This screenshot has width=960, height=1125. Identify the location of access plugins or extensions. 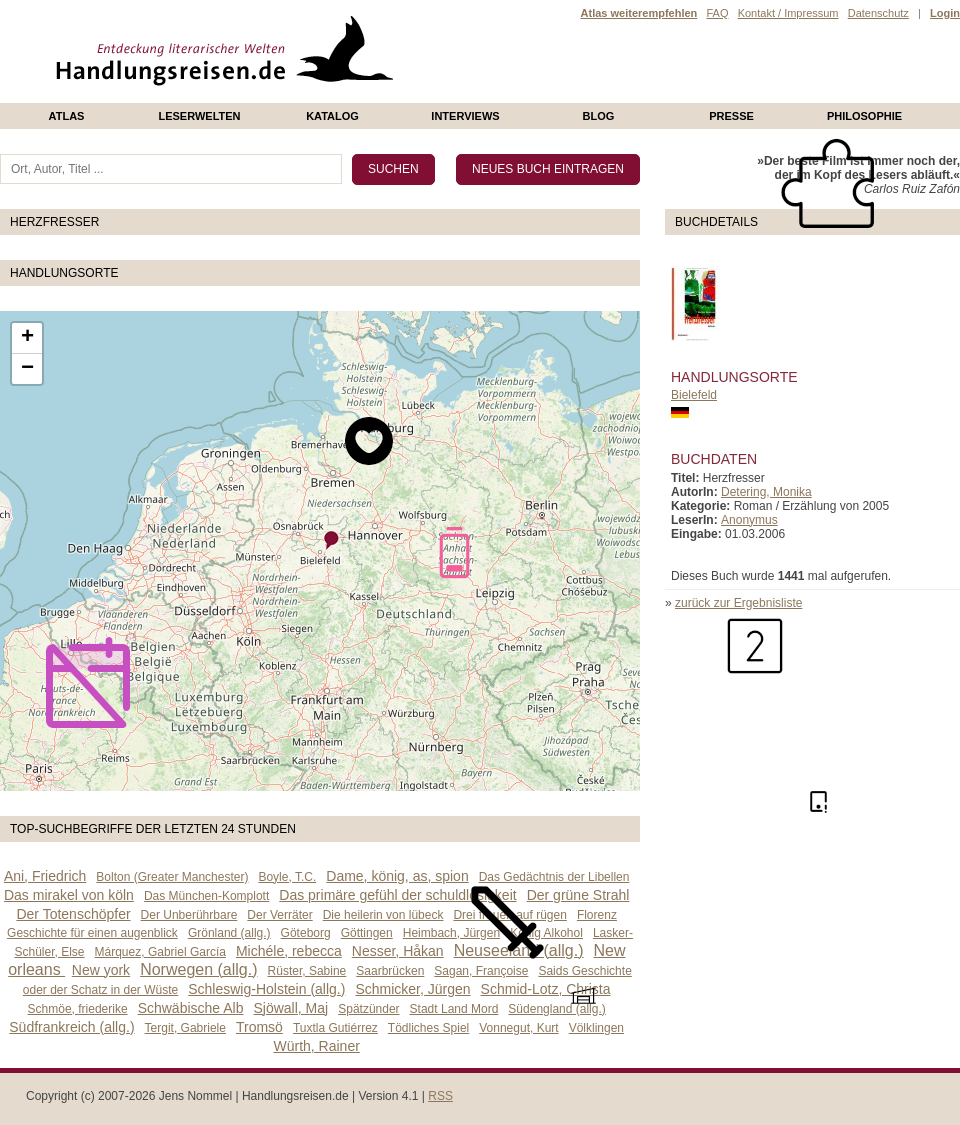
(833, 187).